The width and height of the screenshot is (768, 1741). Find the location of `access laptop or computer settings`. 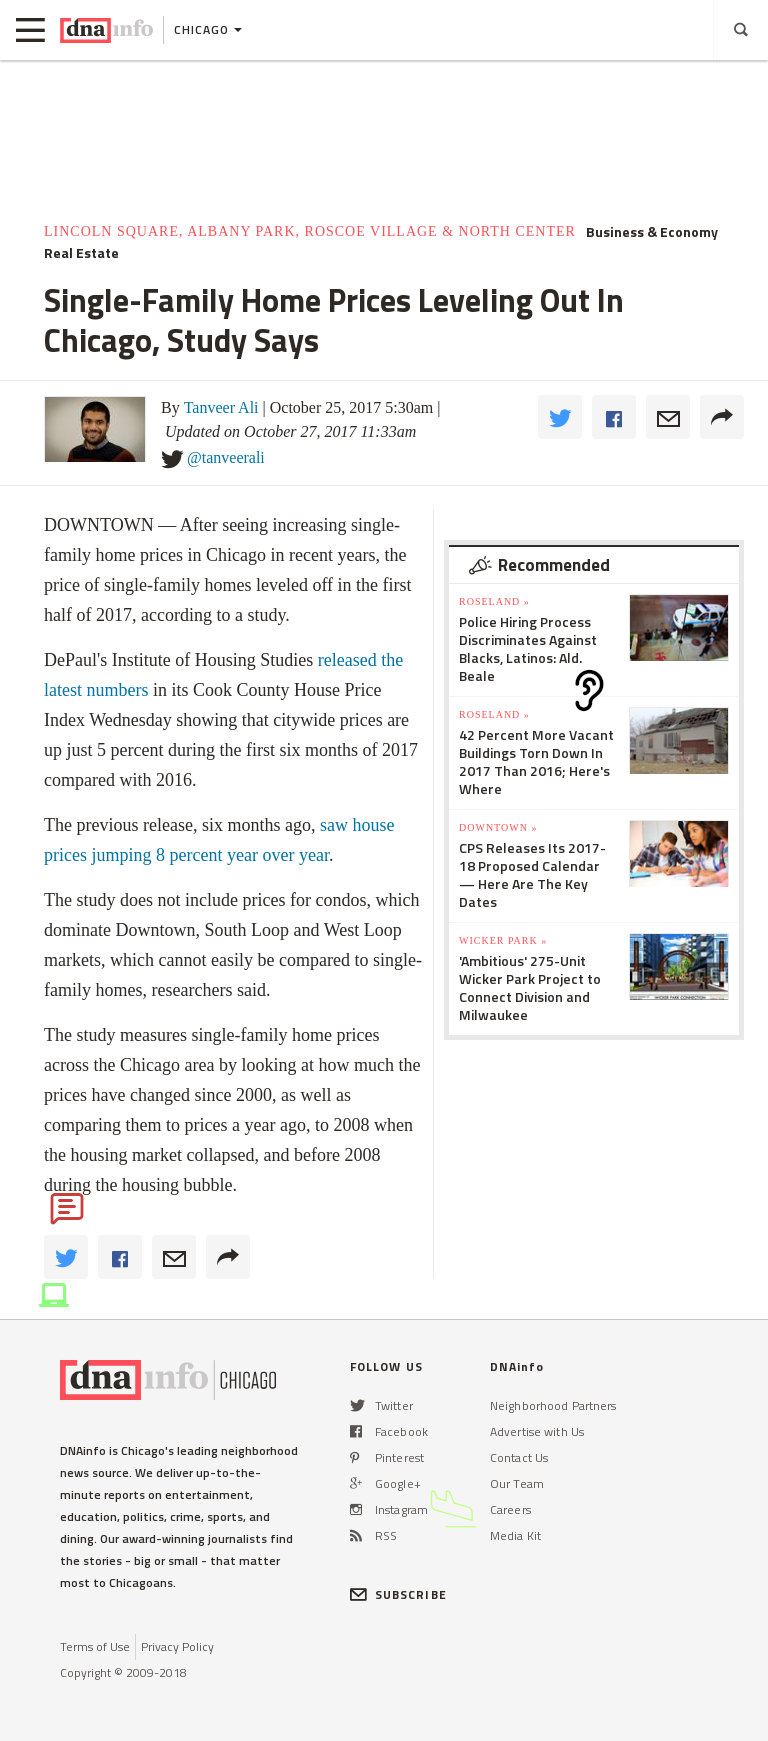

access laptop or computer settings is located at coordinates (54, 1295).